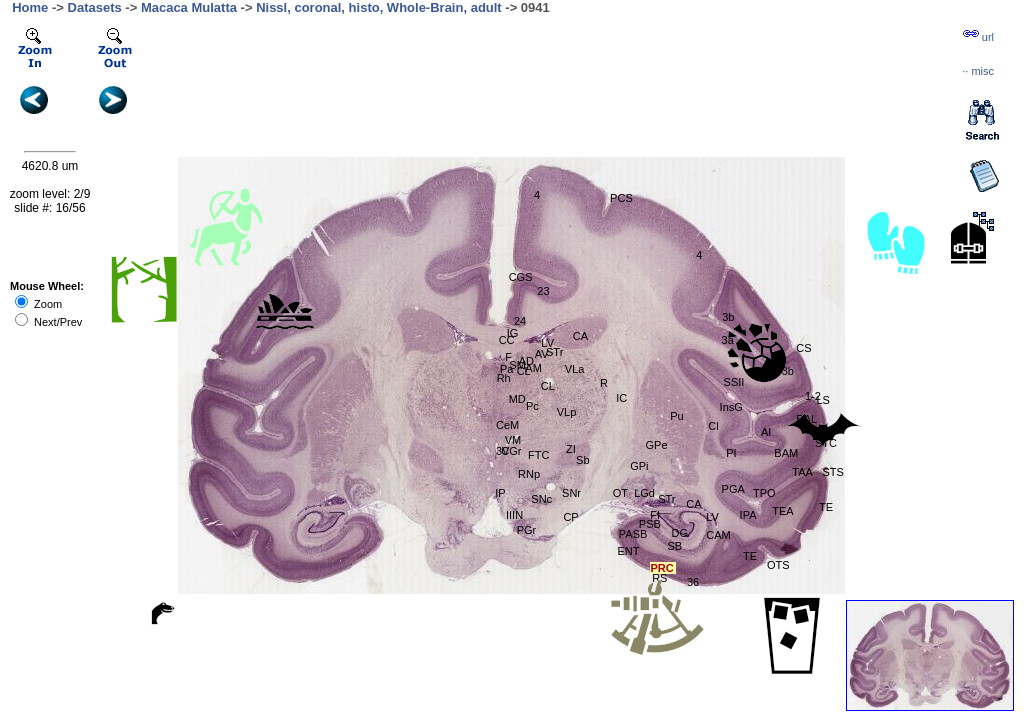  I want to click on view sydney opera house landmark information, so click(285, 307).